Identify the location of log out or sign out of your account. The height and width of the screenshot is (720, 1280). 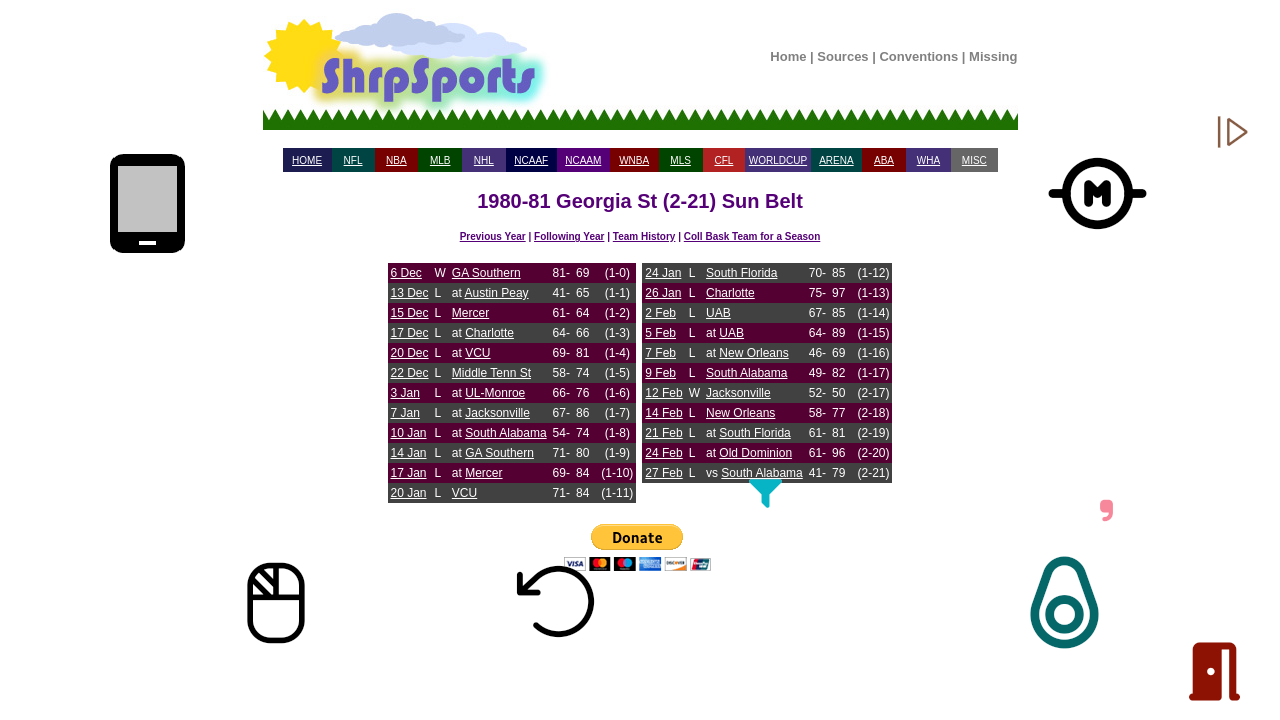
(1214, 671).